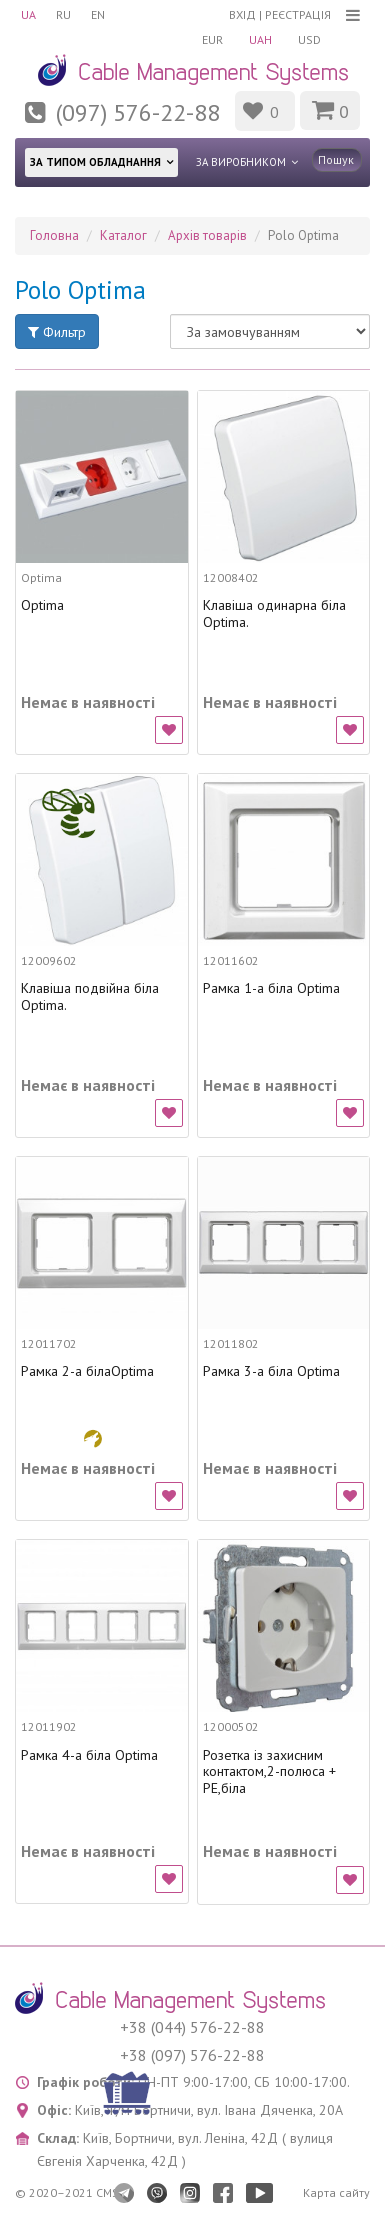  I want to click on wildlife or nature-themed app icon, so click(93, 1439).